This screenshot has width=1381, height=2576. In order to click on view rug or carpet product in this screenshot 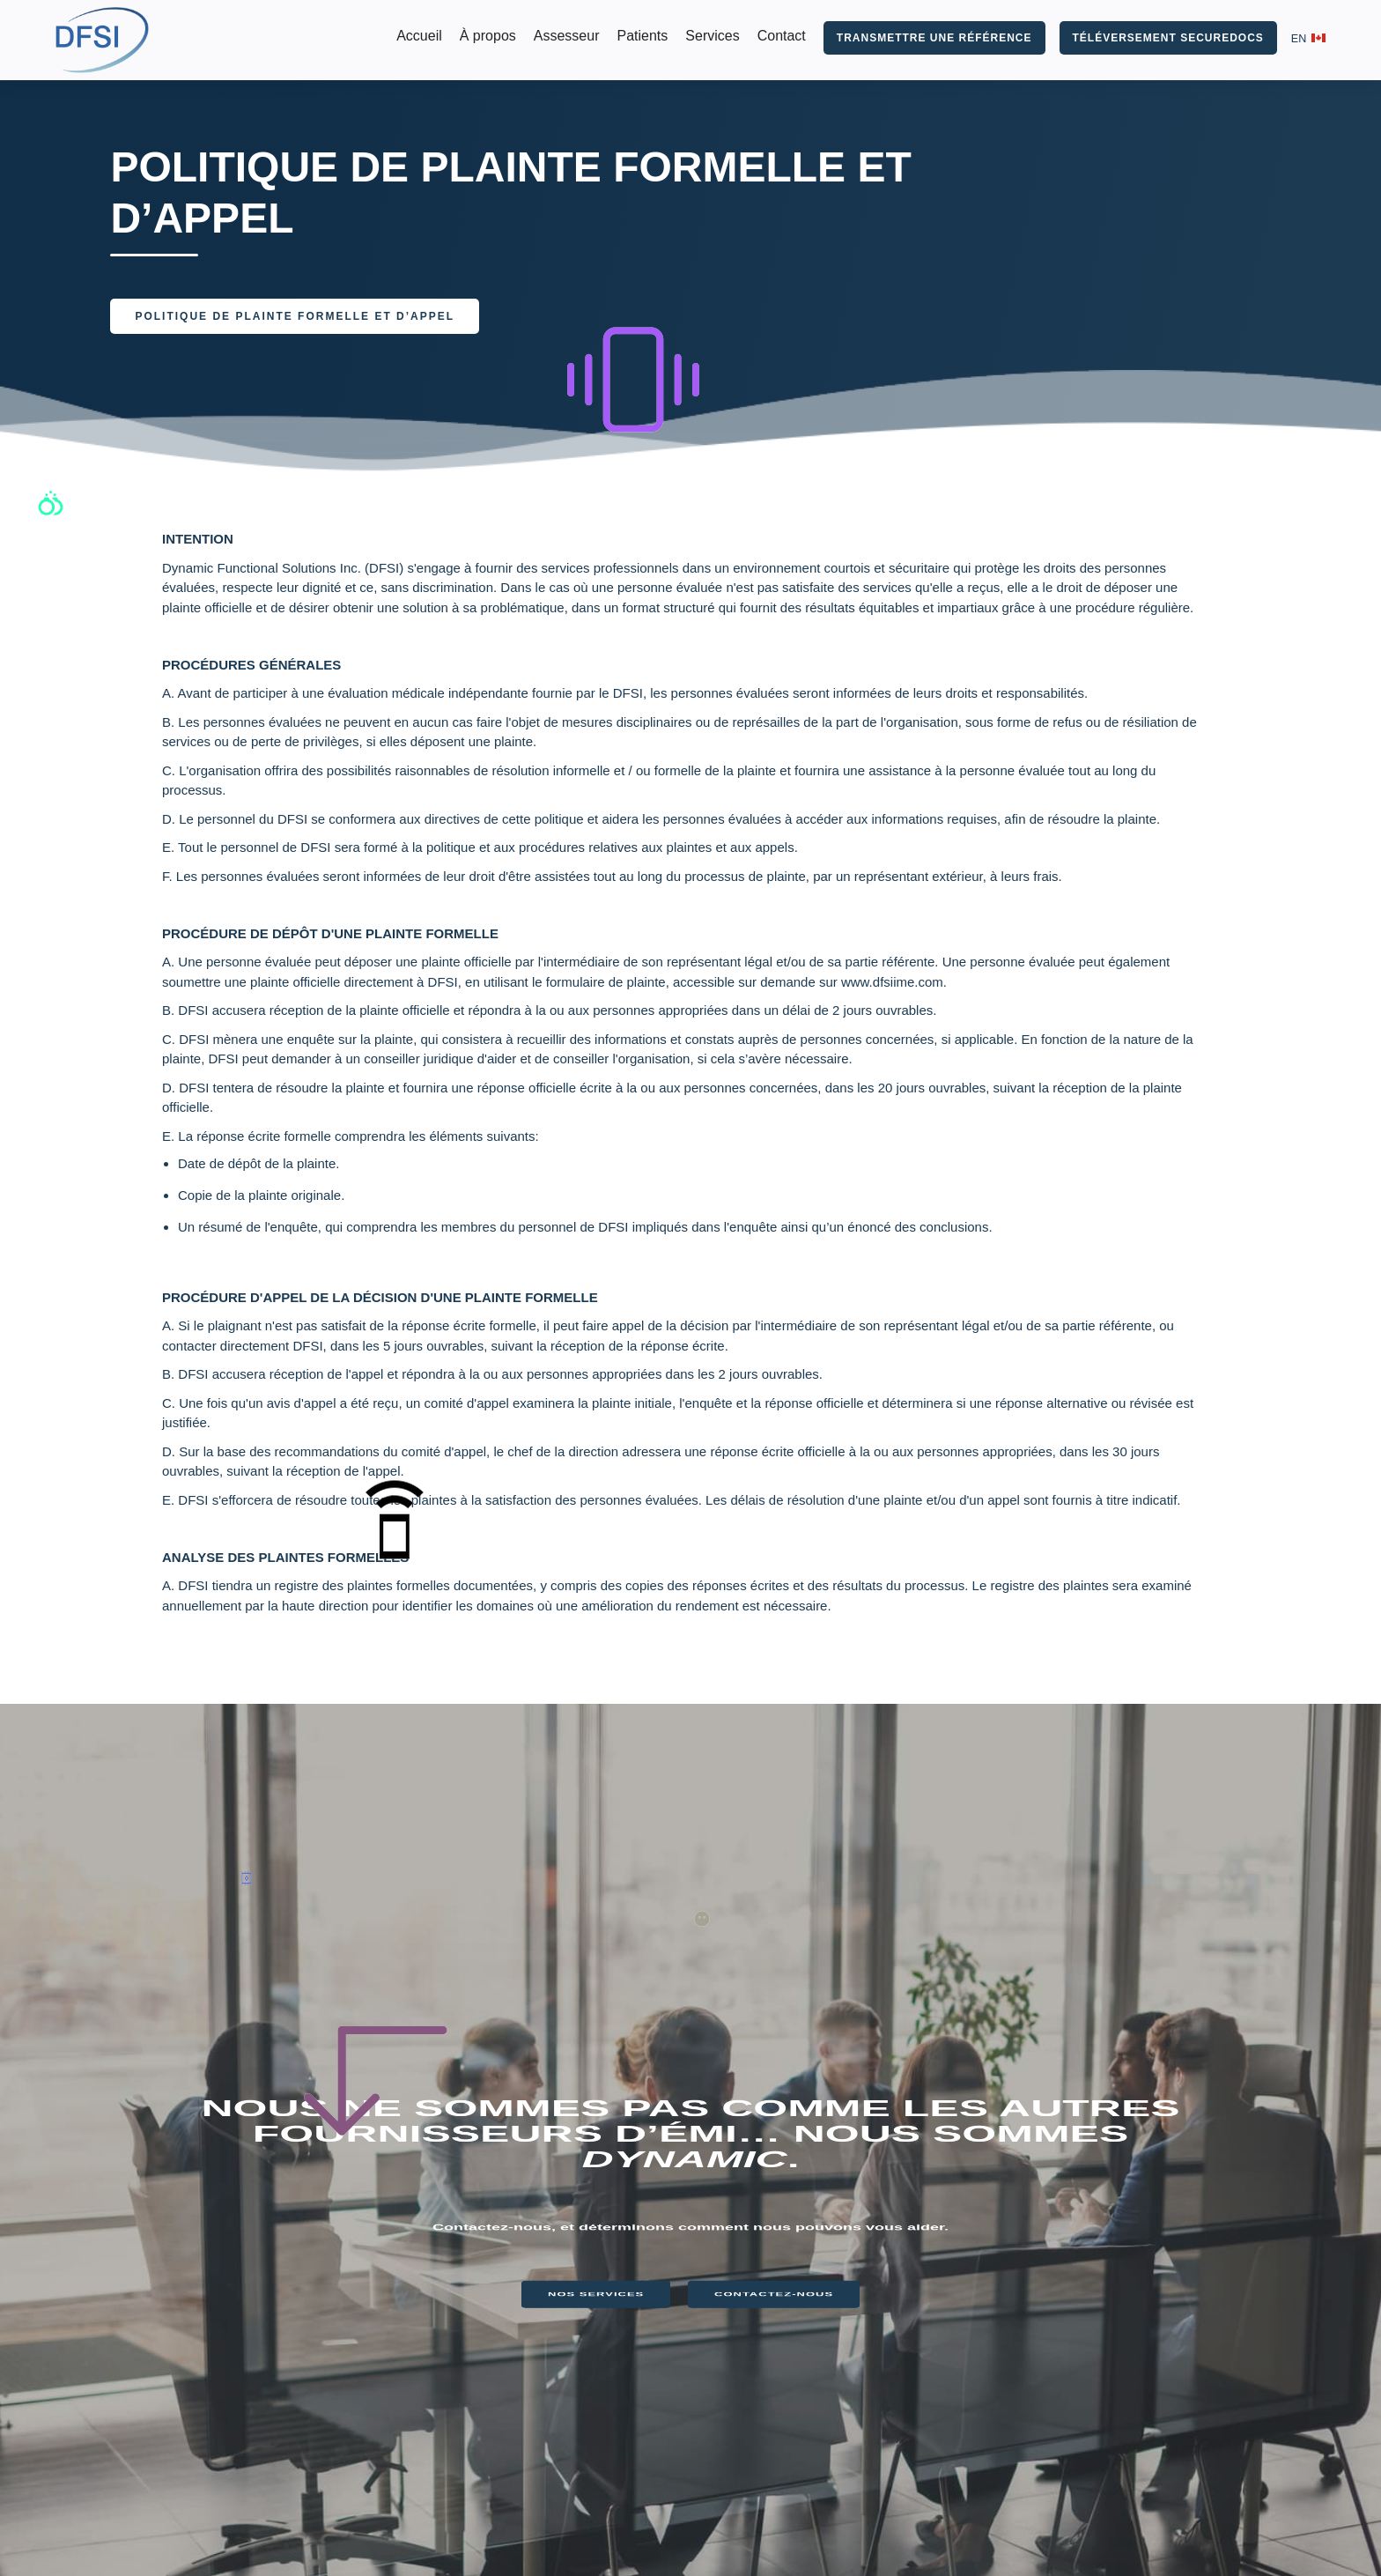, I will do `click(247, 1878)`.